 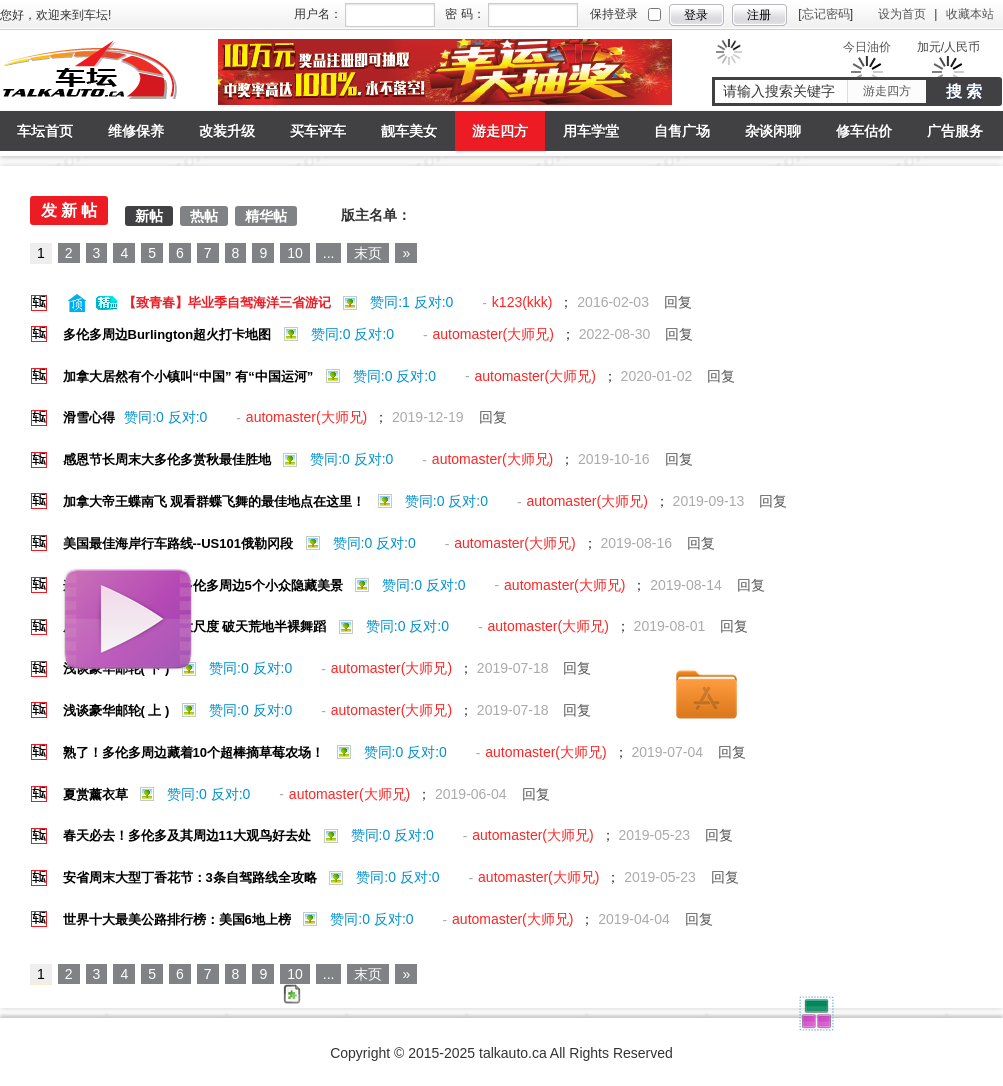 What do you see at coordinates (706, 694) in the screenshot?
I see `open templates folder` at bounding box center [706, 694].